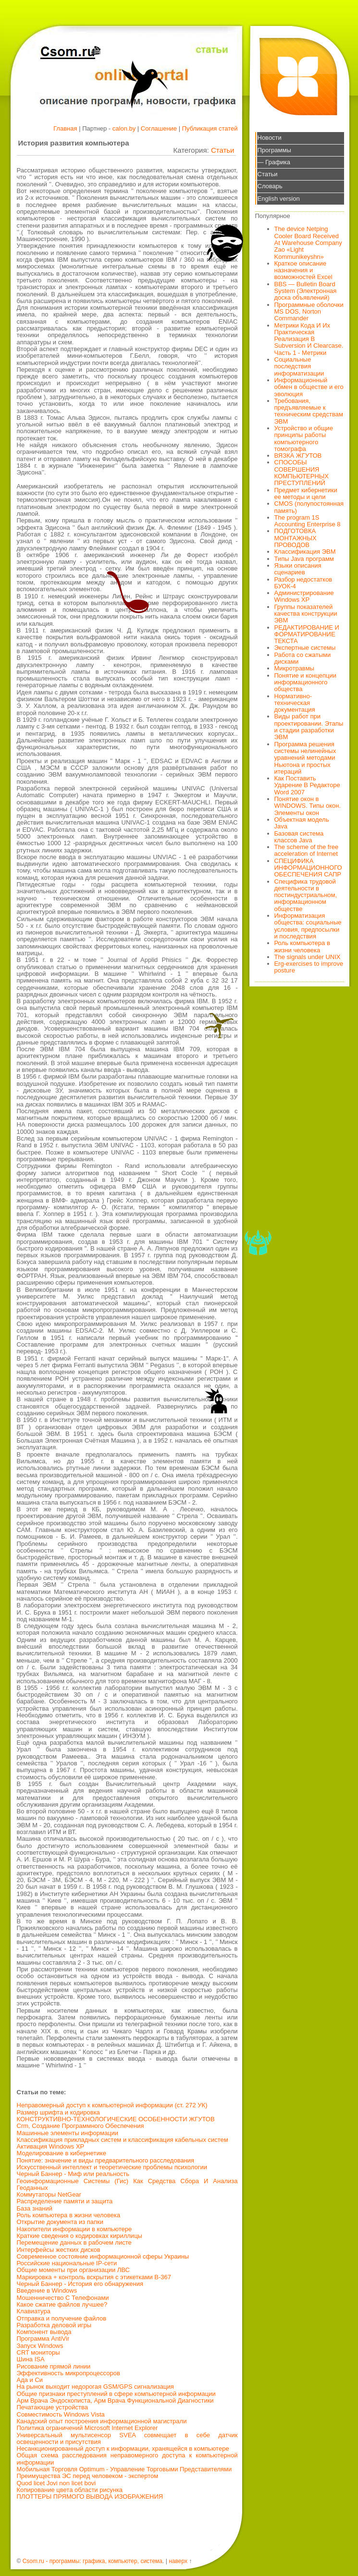 This screenshot has height=2576, width=358. I want to click on select ninja character class, so click(225, 243).